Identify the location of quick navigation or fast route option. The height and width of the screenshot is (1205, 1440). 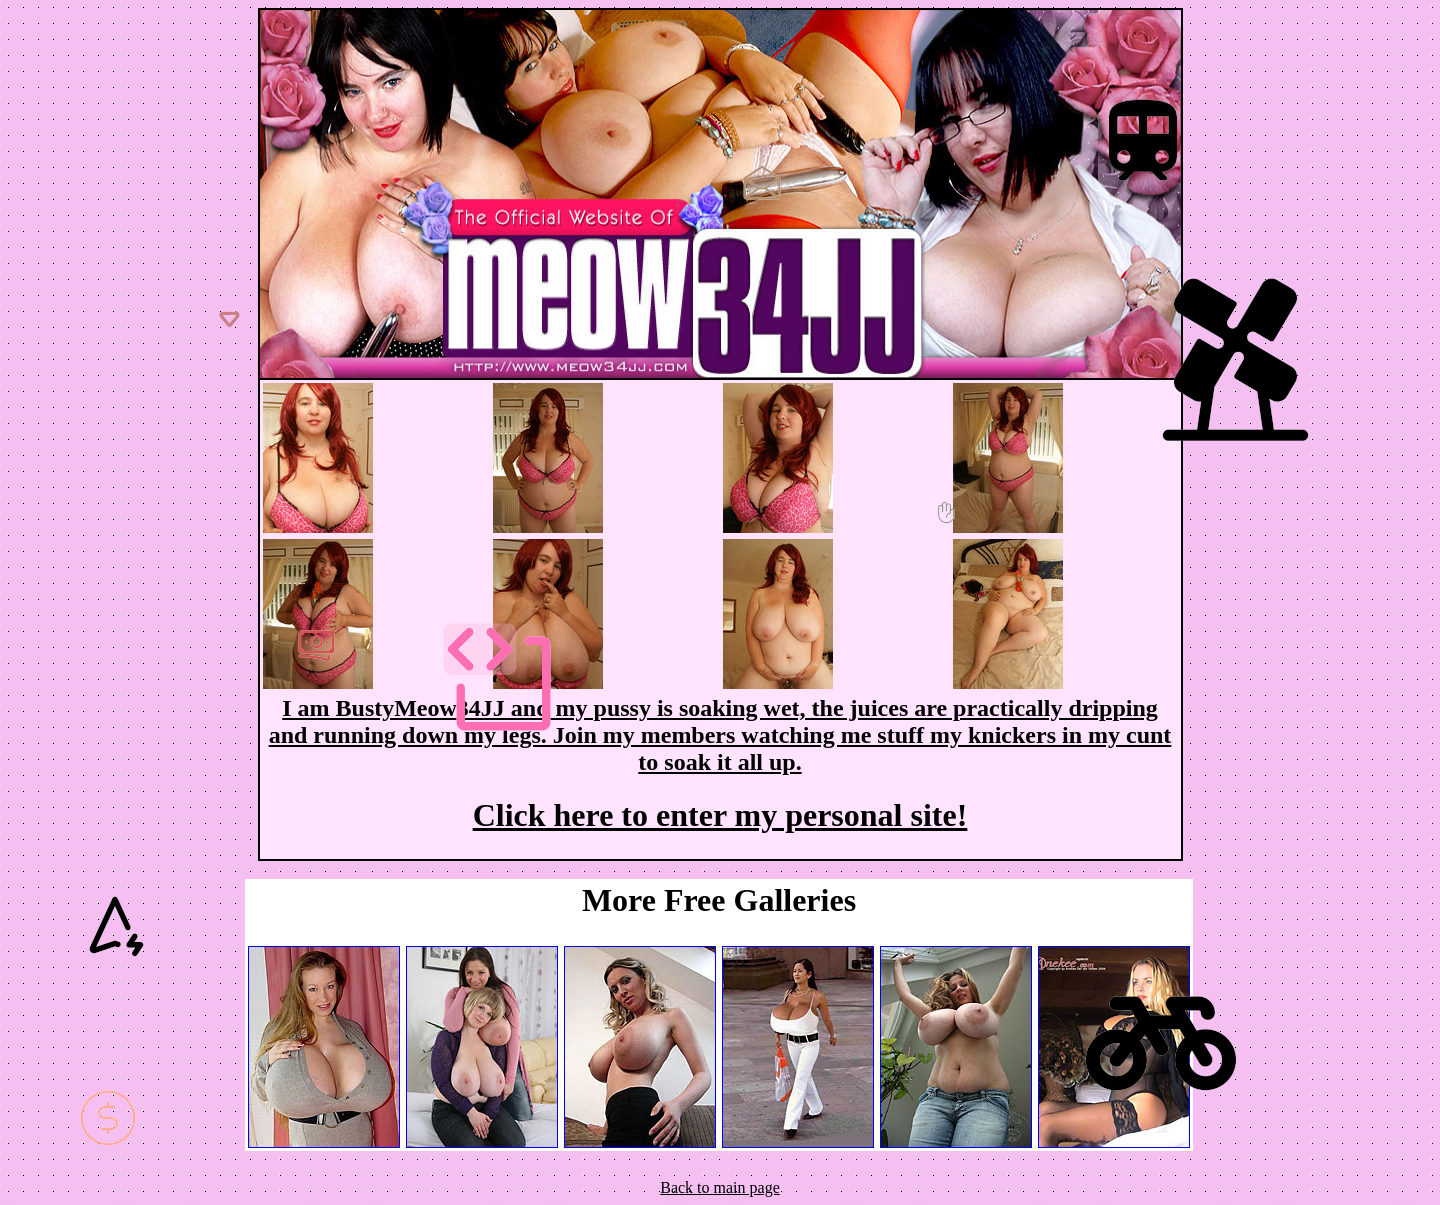
(115, 925).